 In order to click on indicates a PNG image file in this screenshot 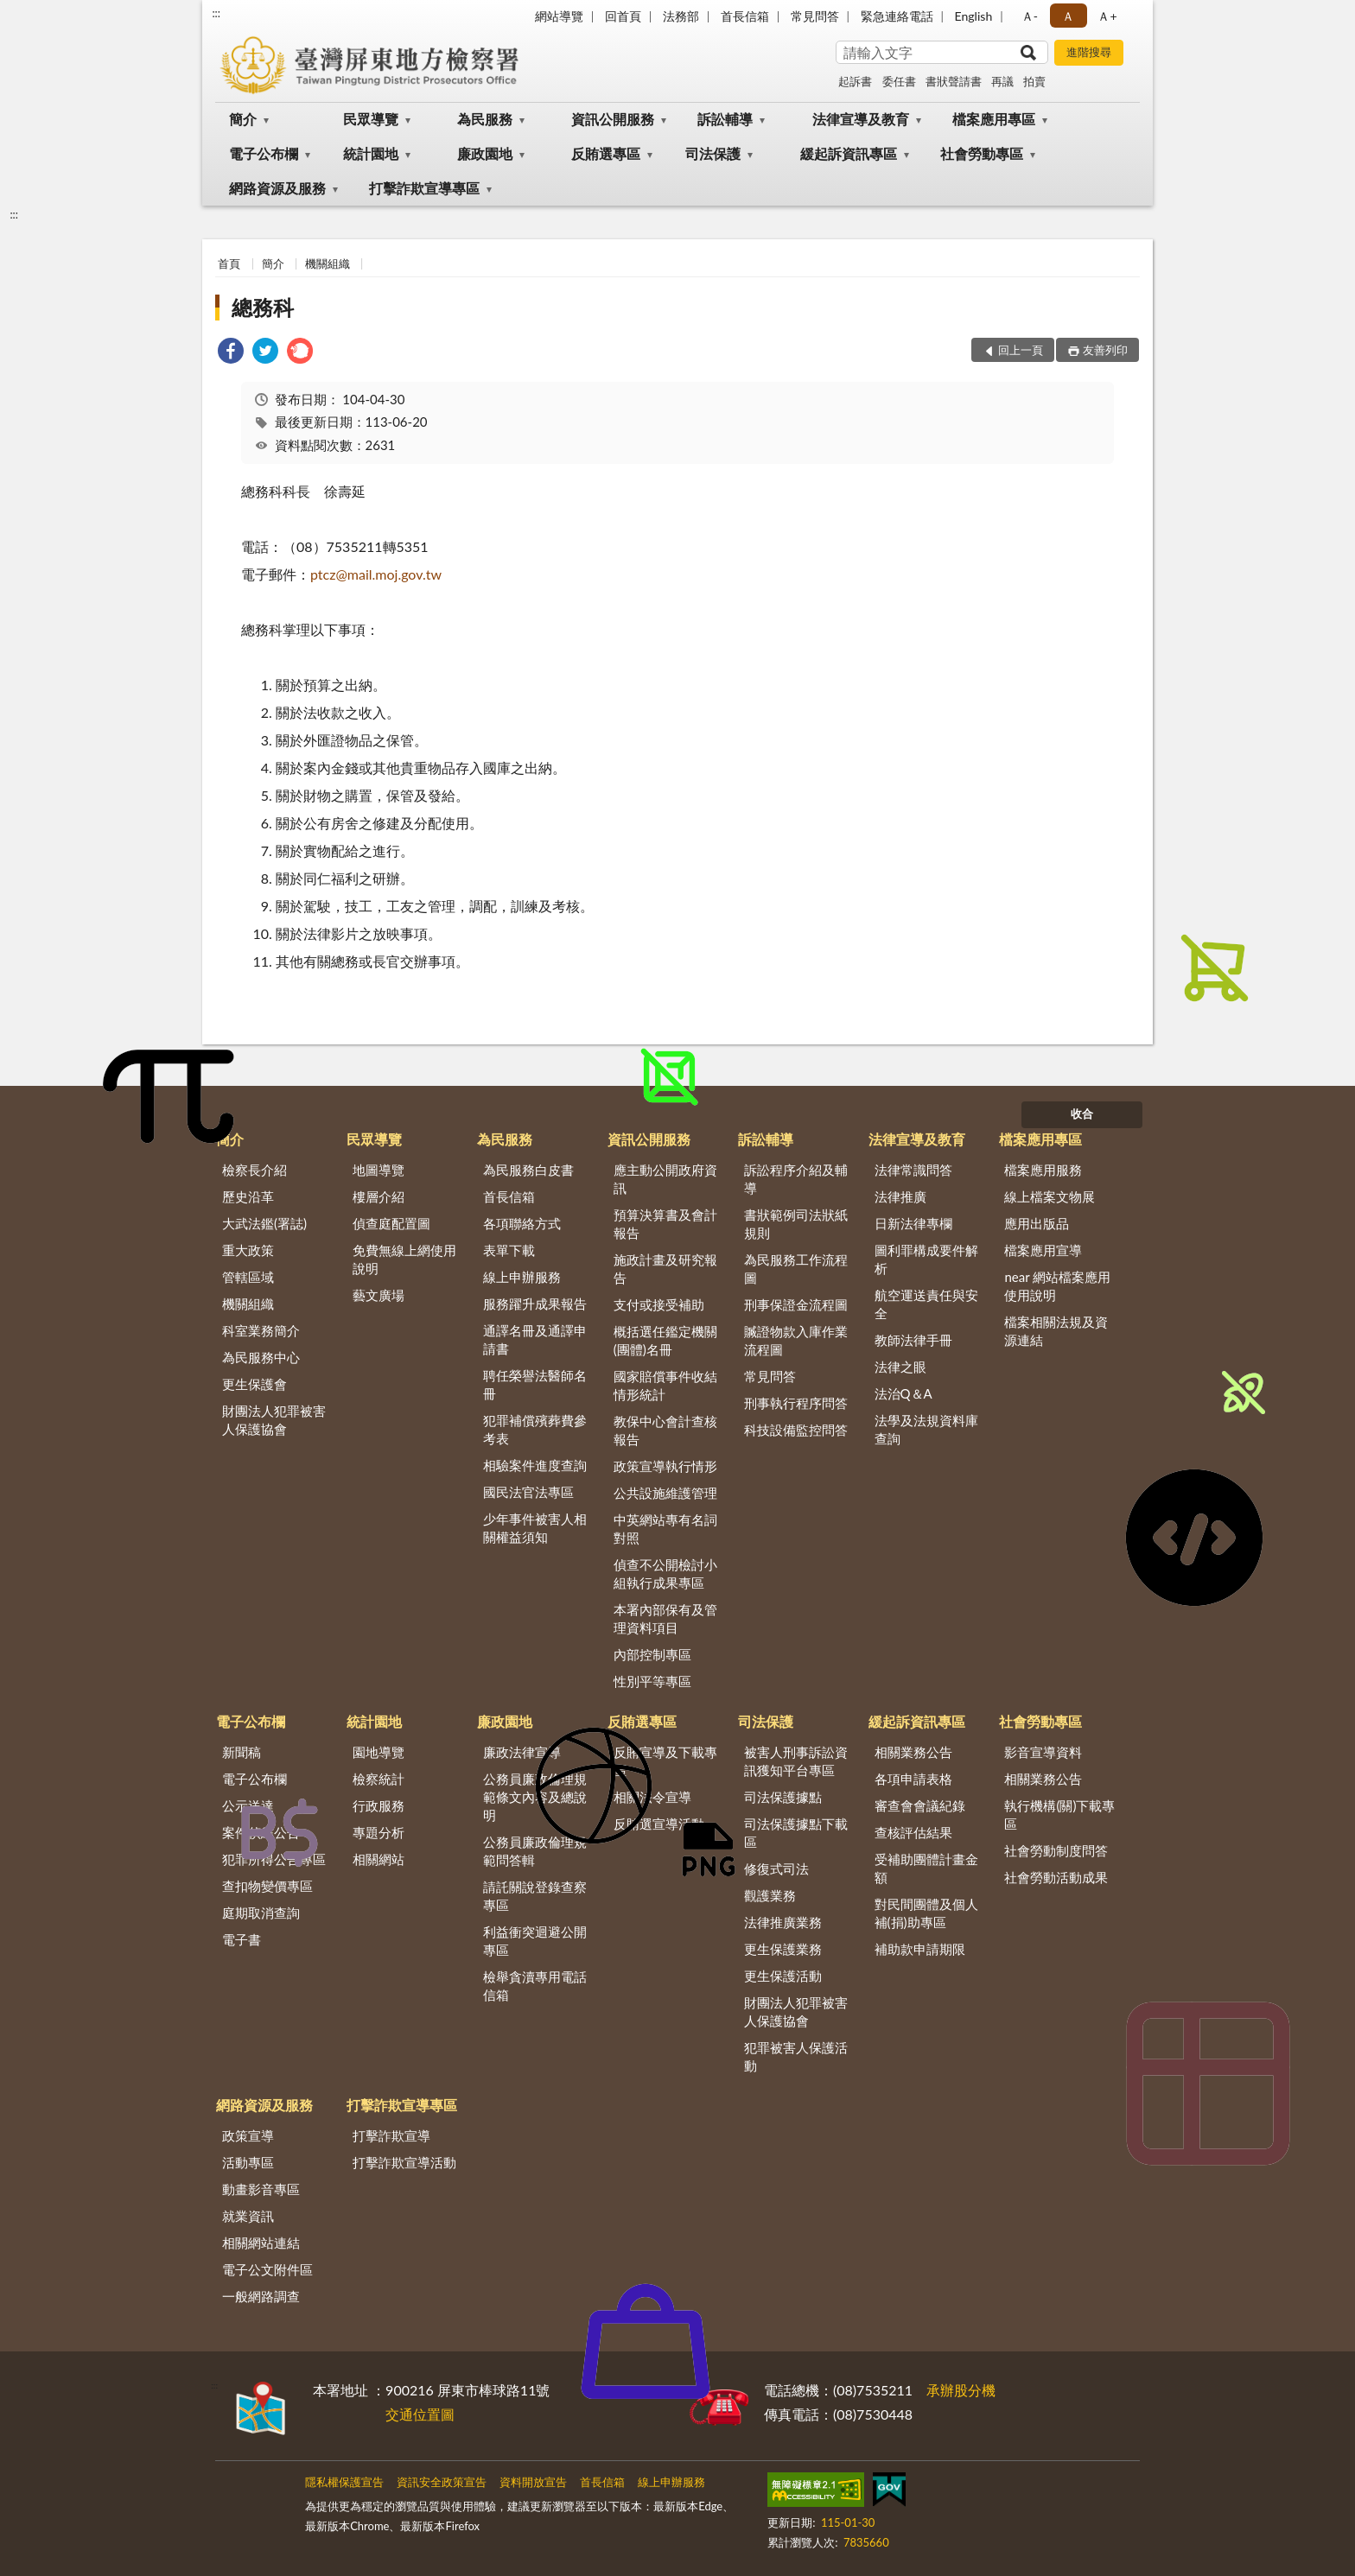, I will do `click(708, 1851)`.